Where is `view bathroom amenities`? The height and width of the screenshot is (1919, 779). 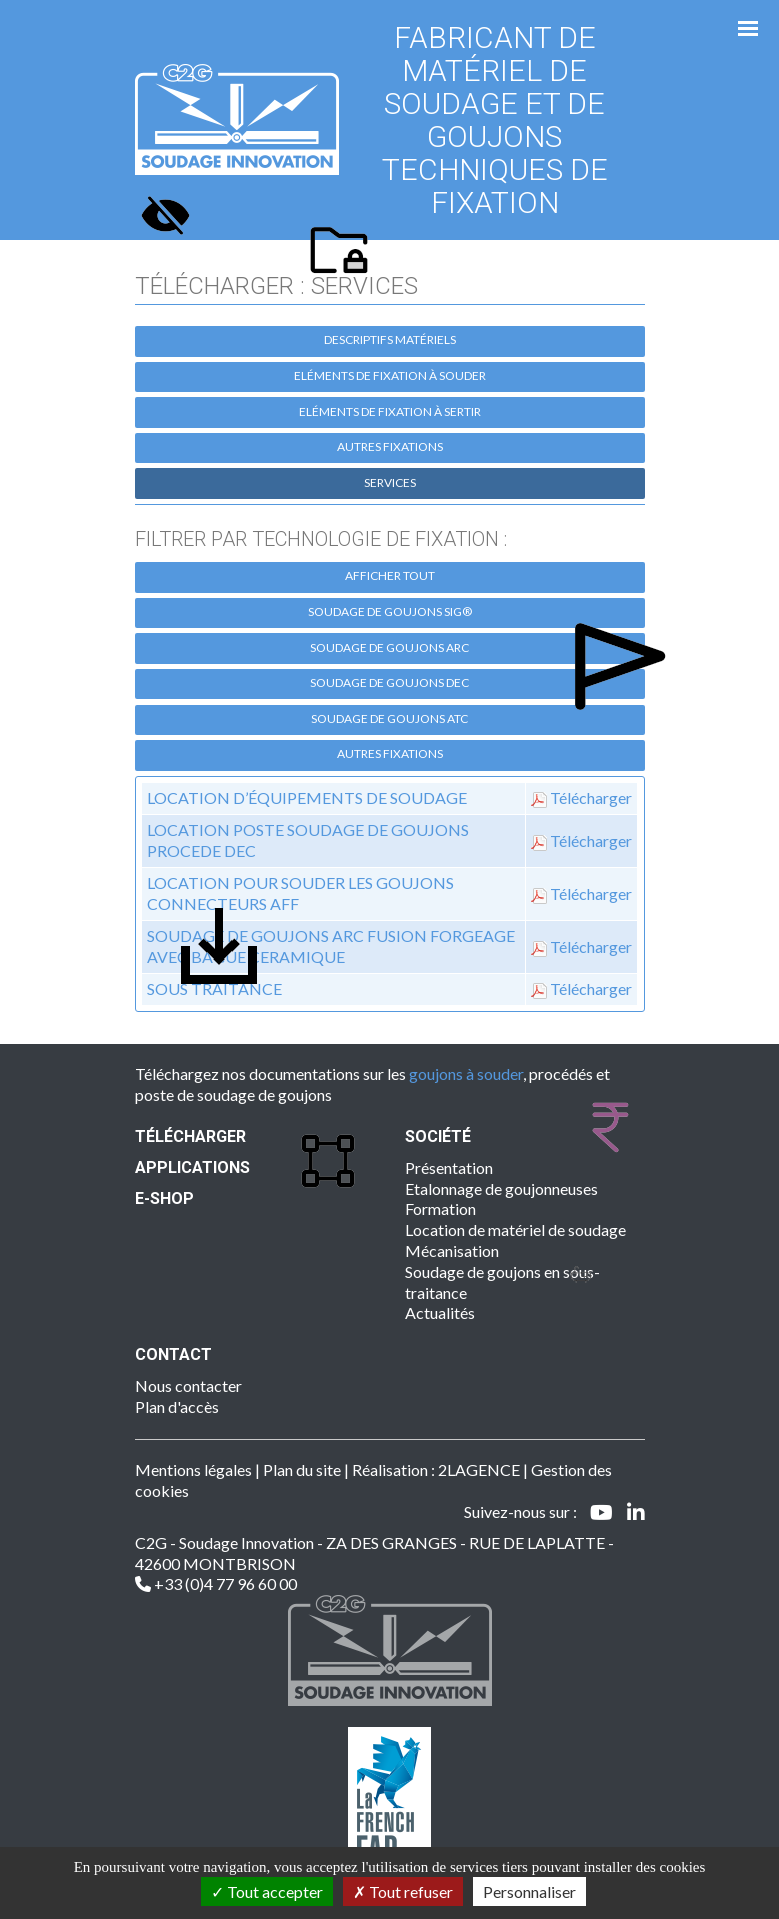 view bathroom amenities is located at coordinates (581, 1275).